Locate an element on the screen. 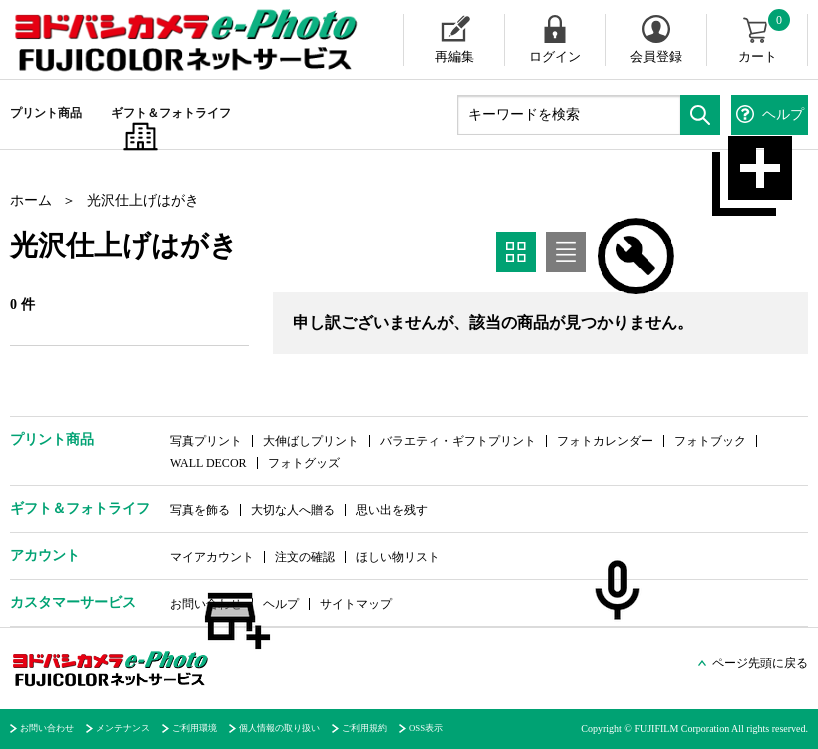  tap to start voice input is located at coordinates (617, 591).